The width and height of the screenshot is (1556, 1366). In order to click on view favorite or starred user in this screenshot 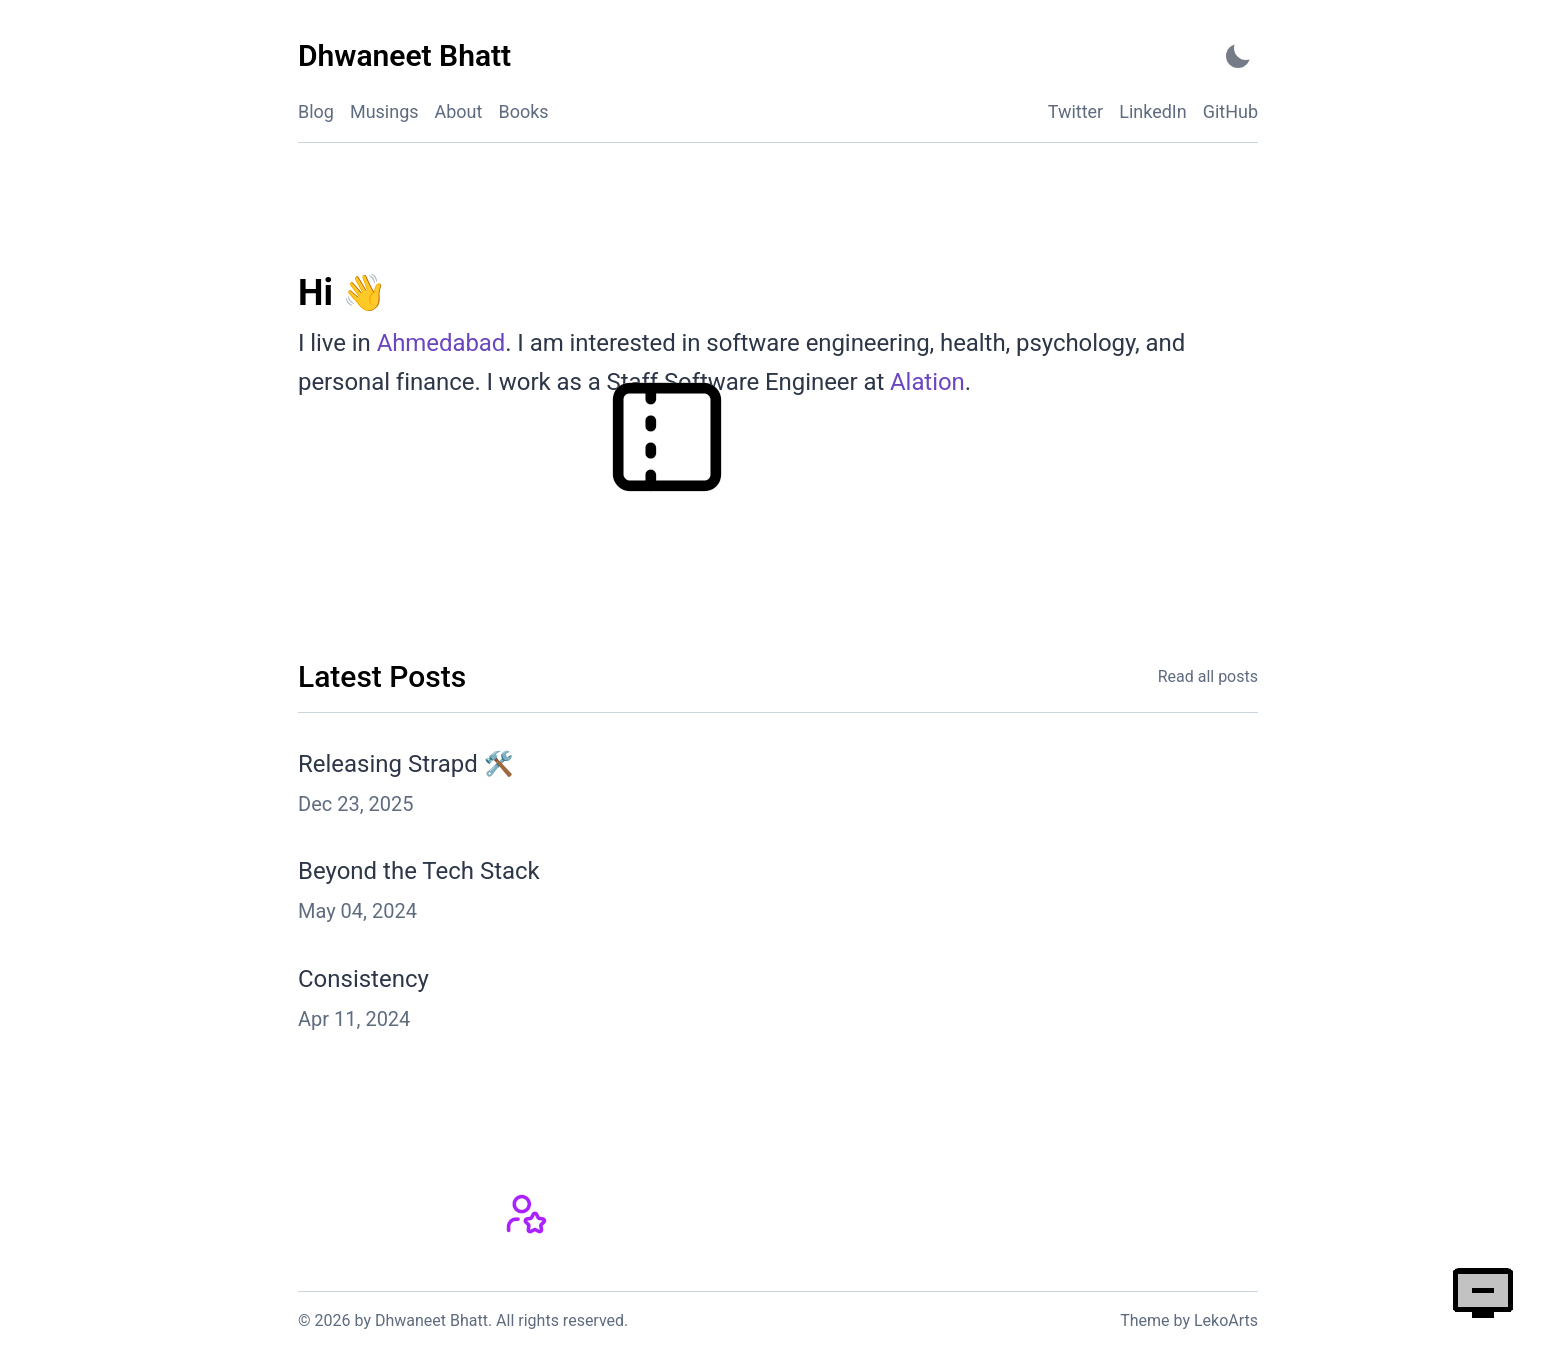, I will do `click(525, 1213)`.